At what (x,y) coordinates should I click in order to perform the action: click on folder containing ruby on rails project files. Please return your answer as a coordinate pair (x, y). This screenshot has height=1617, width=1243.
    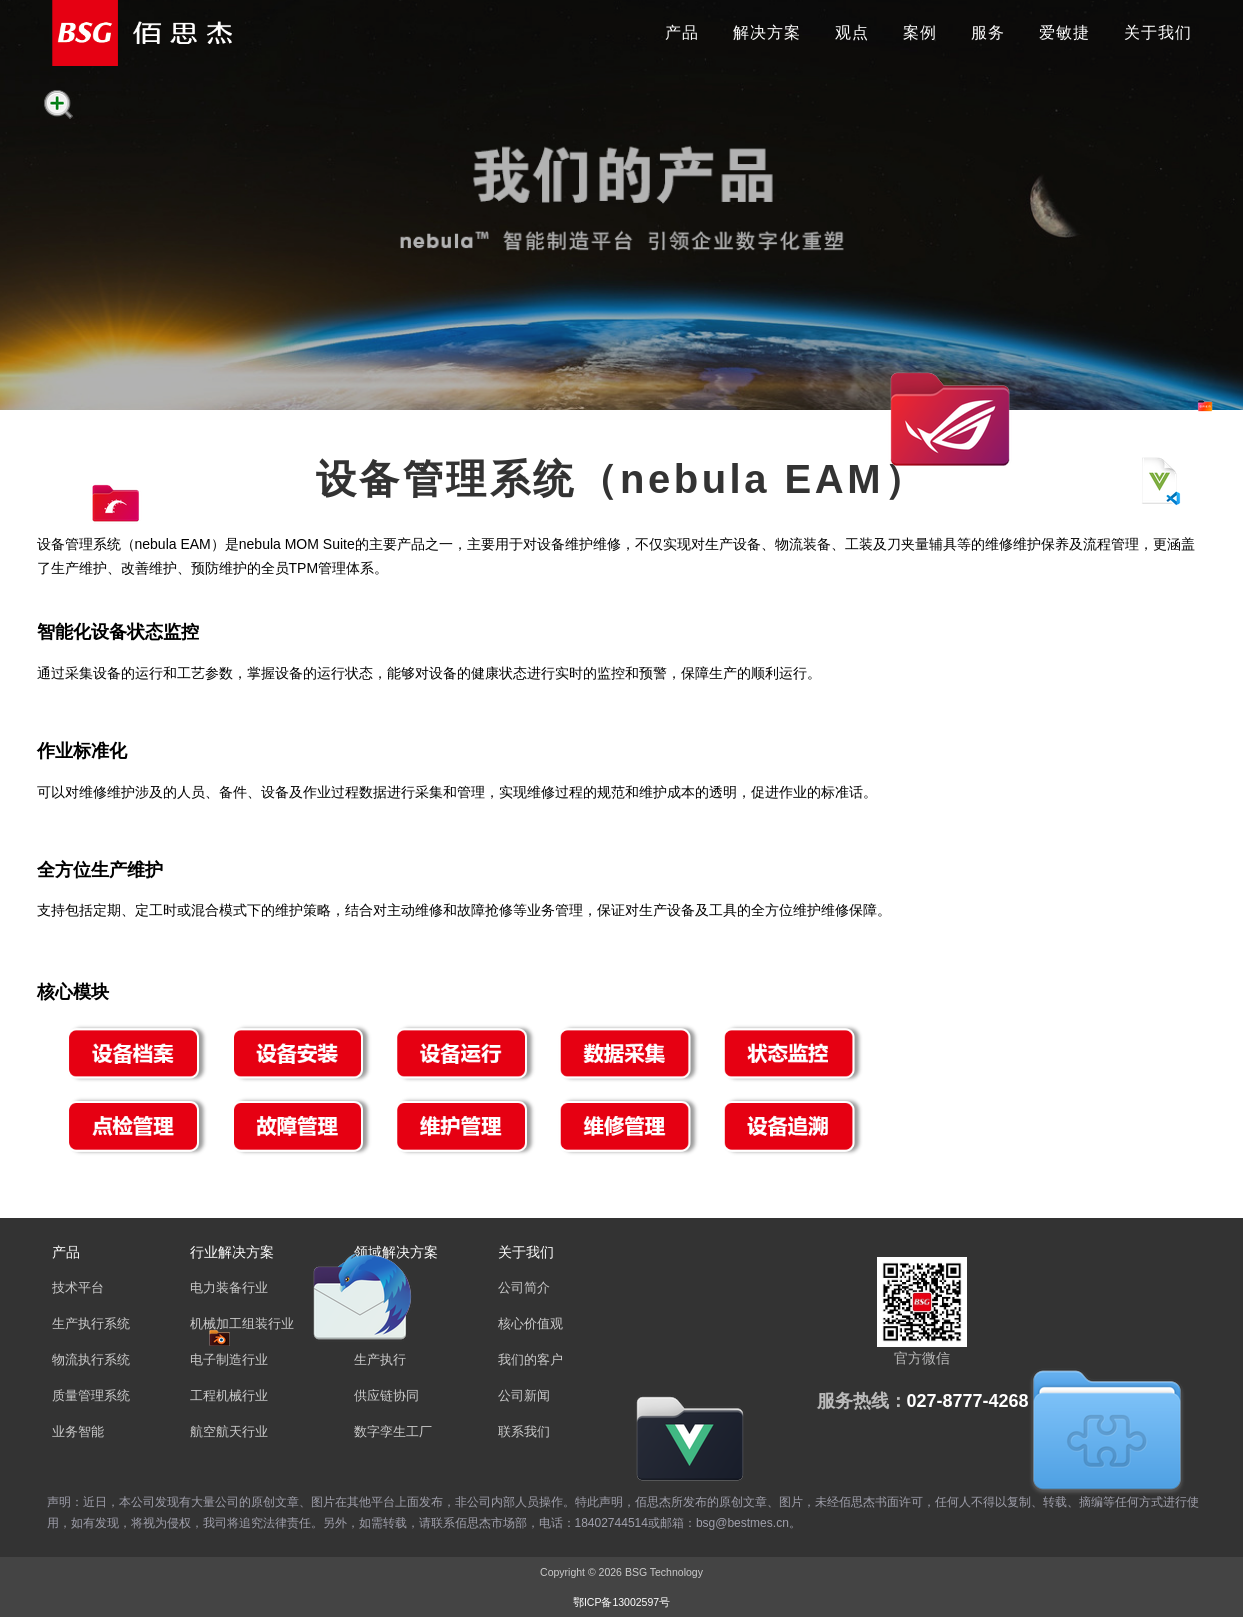
    Looking at the image, I should click on (115, 504).